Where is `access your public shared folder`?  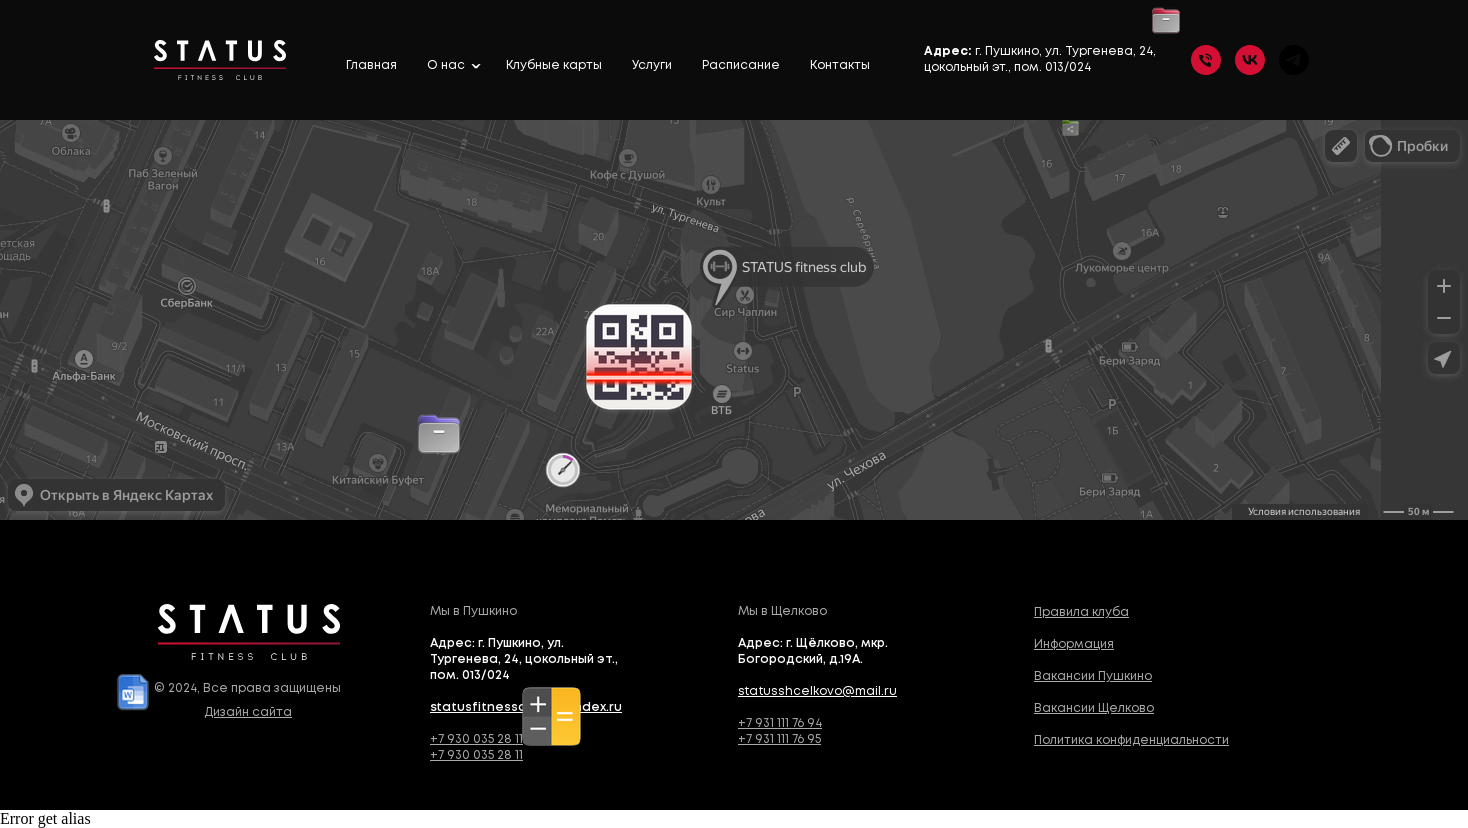 access your public shared folder is located at coordinates (1070, 127).